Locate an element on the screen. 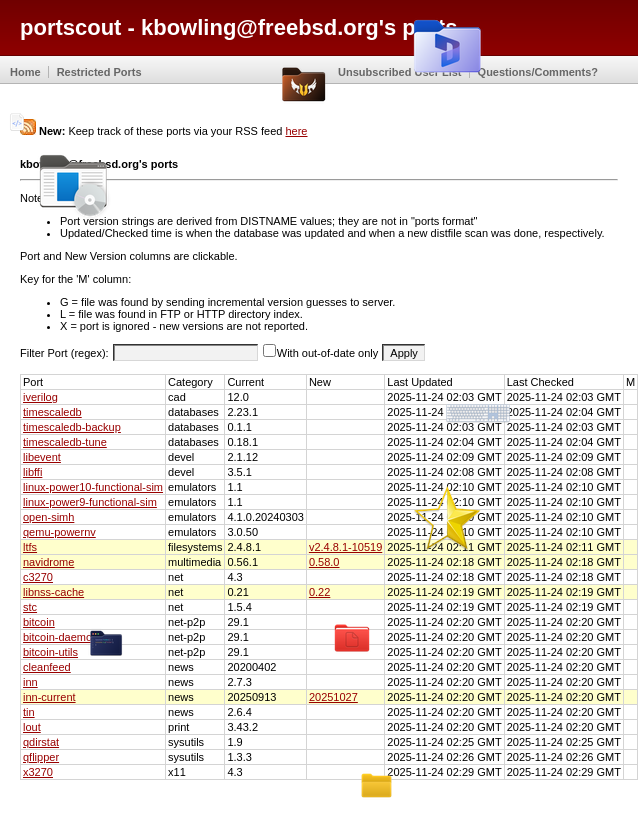  open folder containing files or documents is located at coordinates (376, 785).